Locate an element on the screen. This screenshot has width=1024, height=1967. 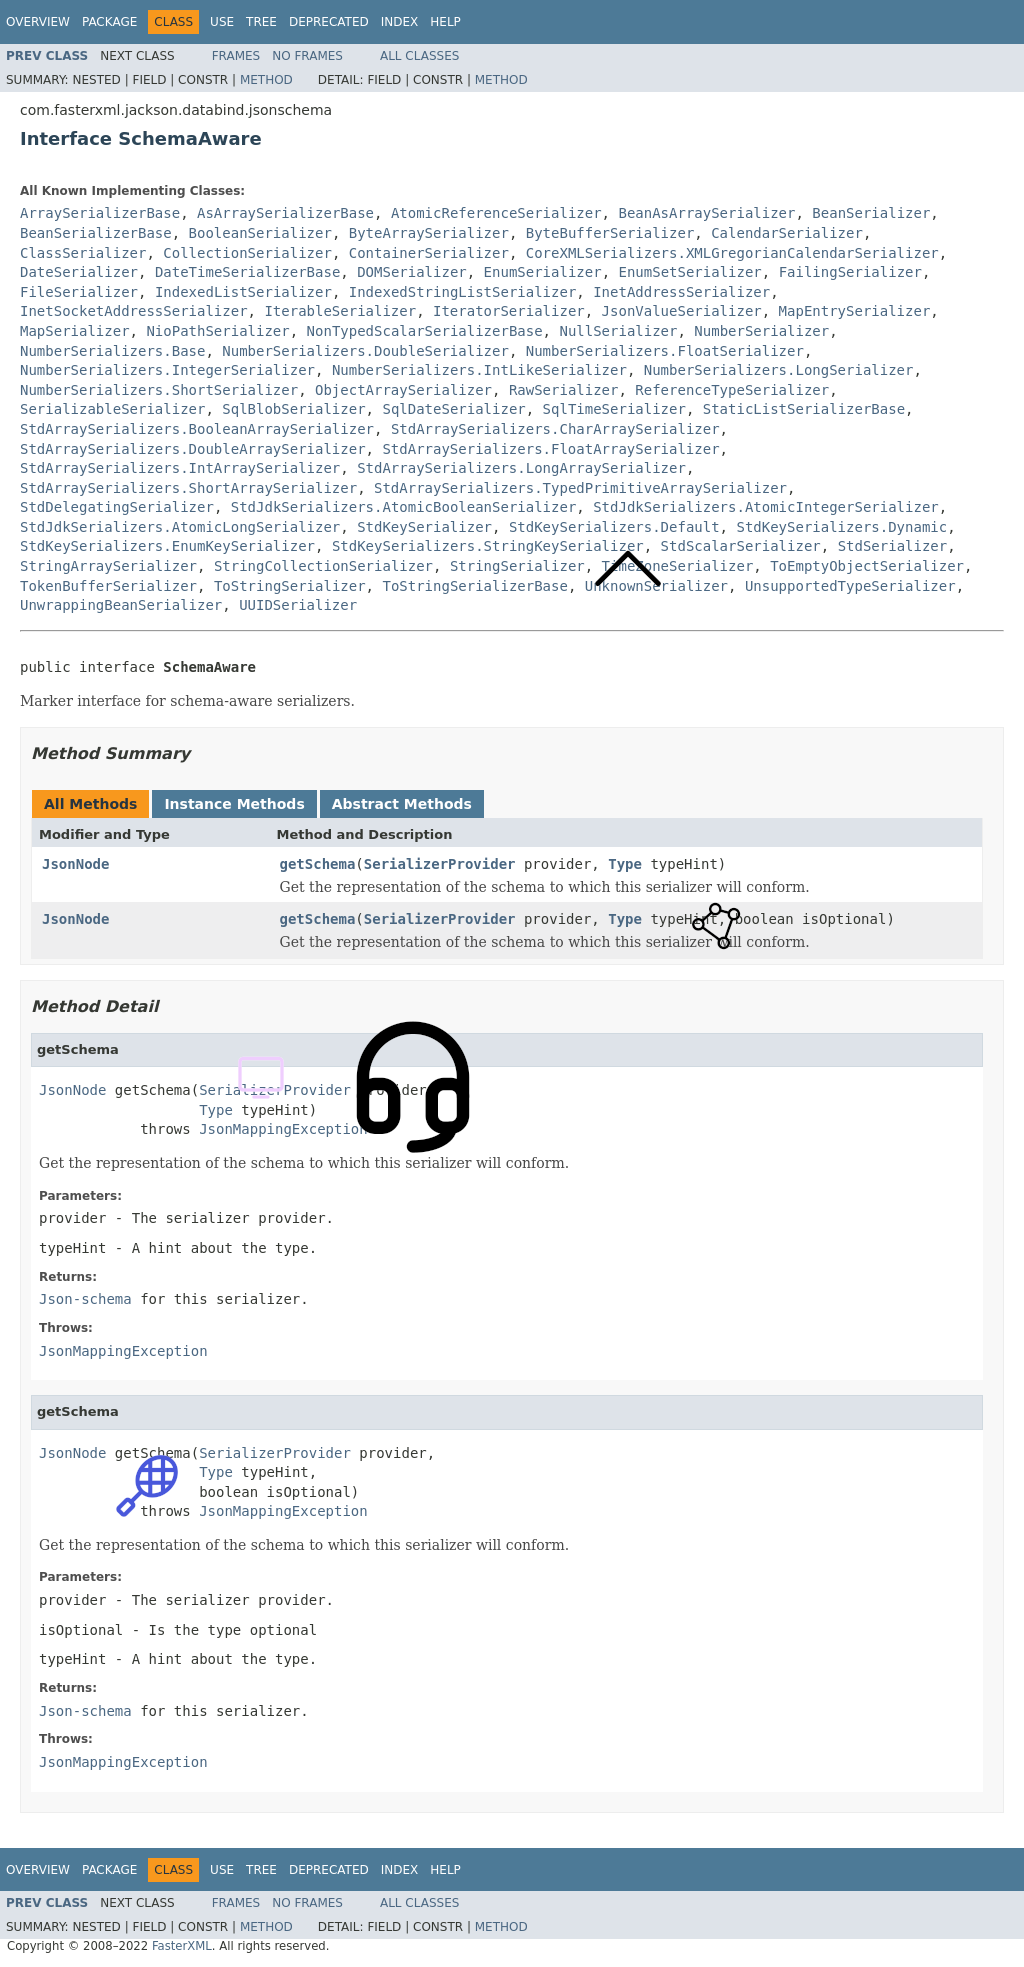
access polygon or shape drawing tool is located at coordinates (717, 926).